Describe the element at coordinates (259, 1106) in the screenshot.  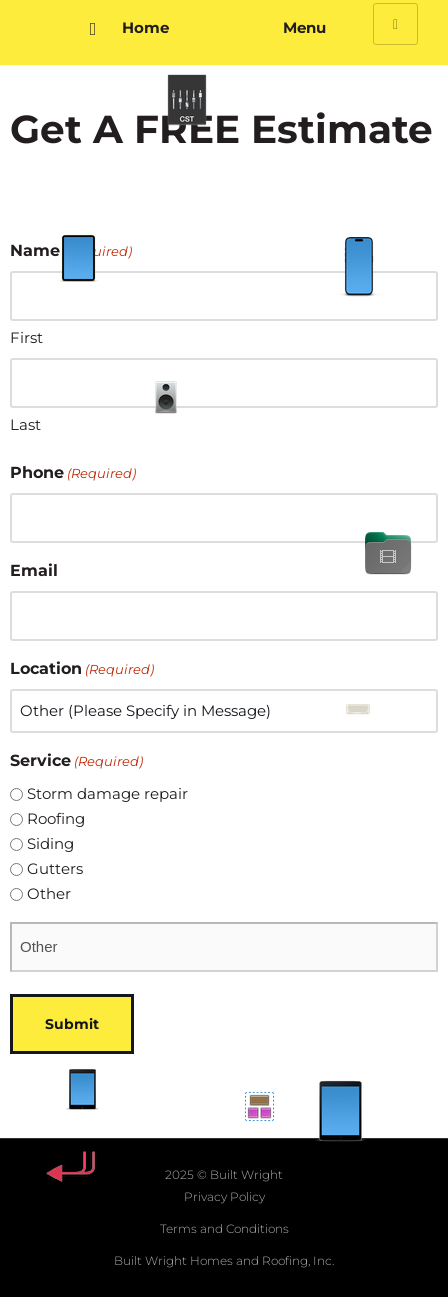
I see `select all items in the current view` at that location.